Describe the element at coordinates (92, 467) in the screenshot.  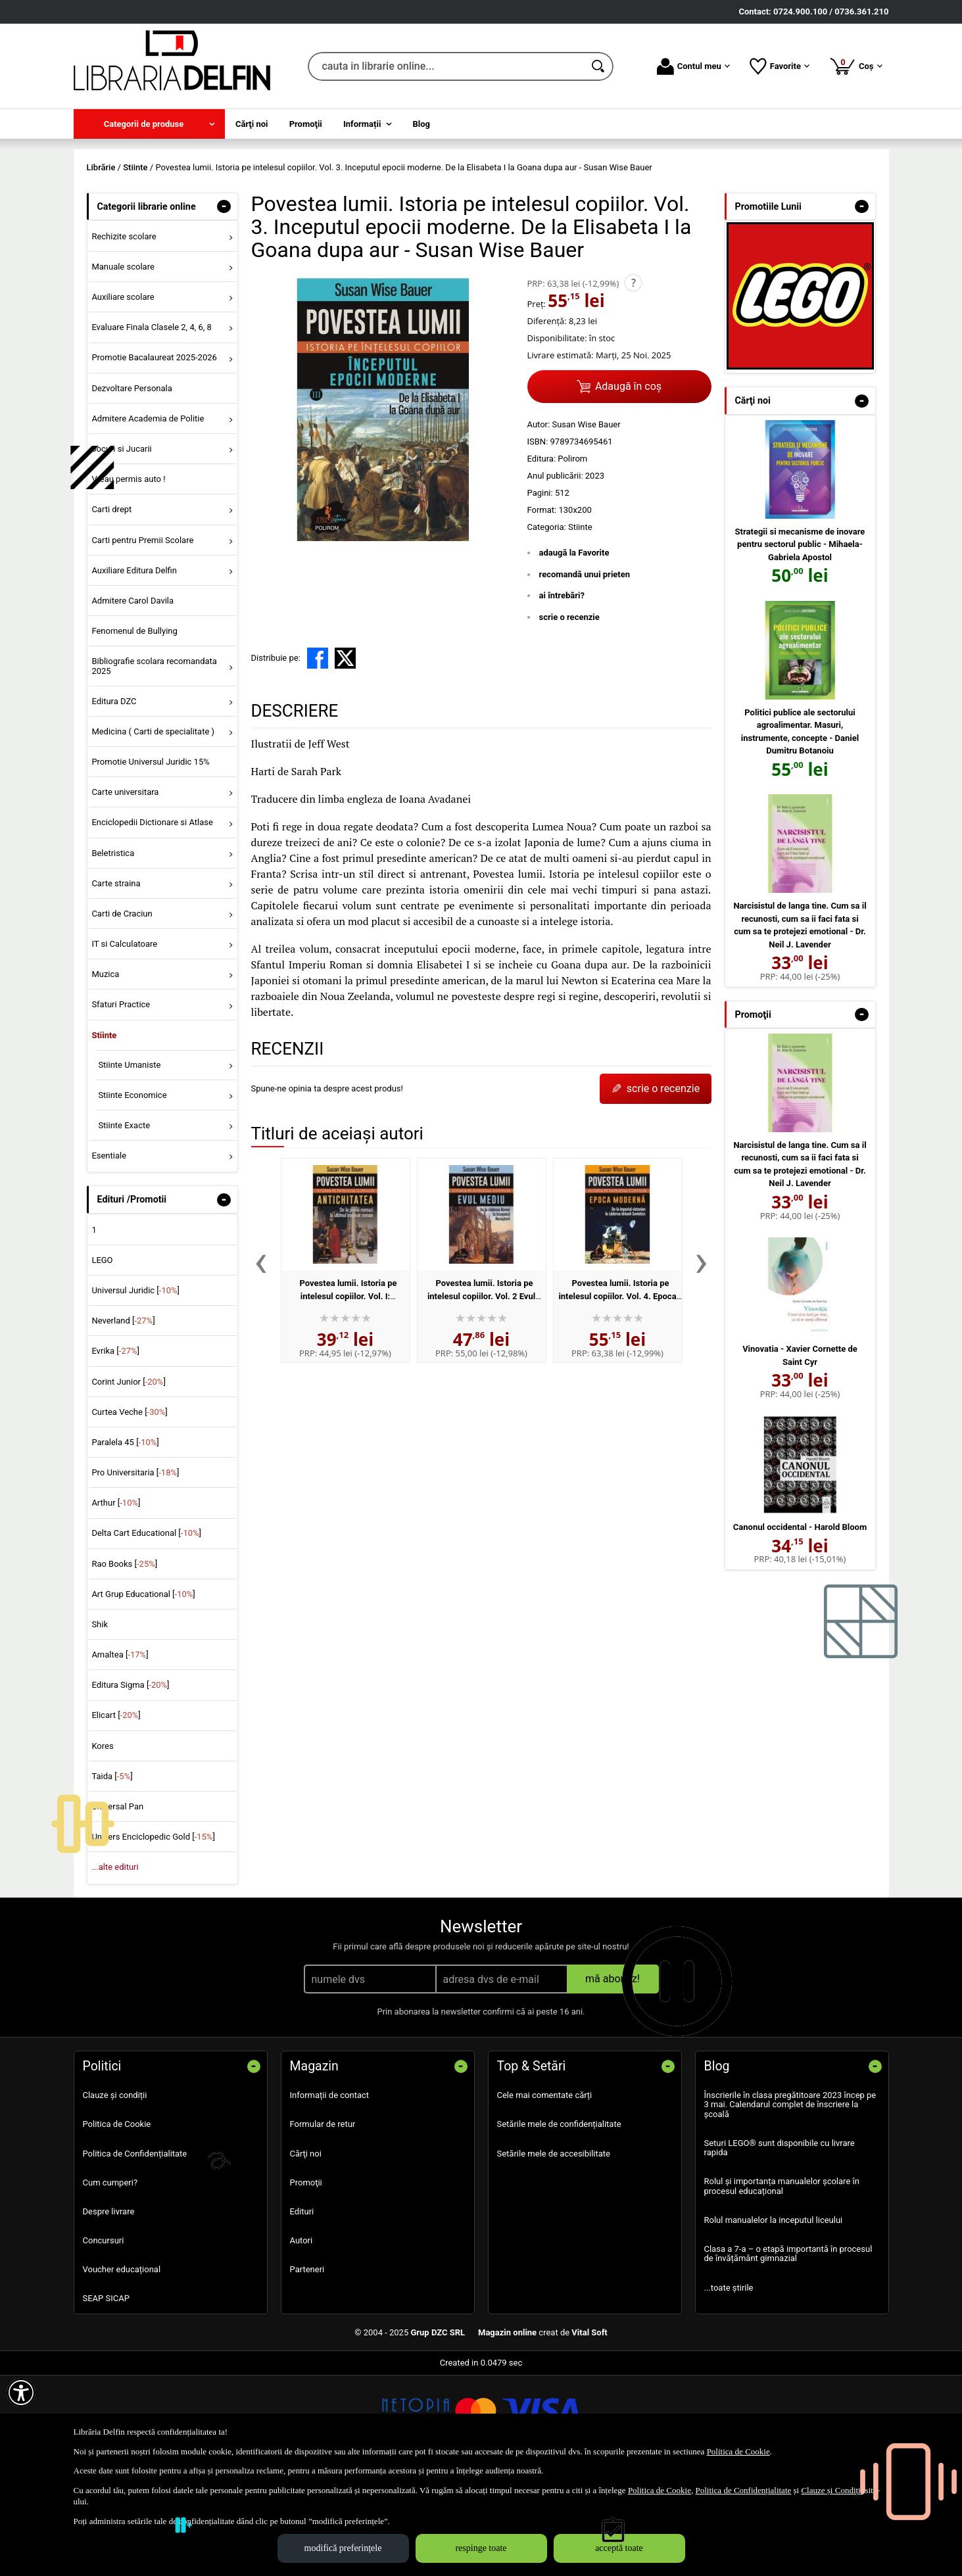
I see `apply texture or pattern overlay` at that location.